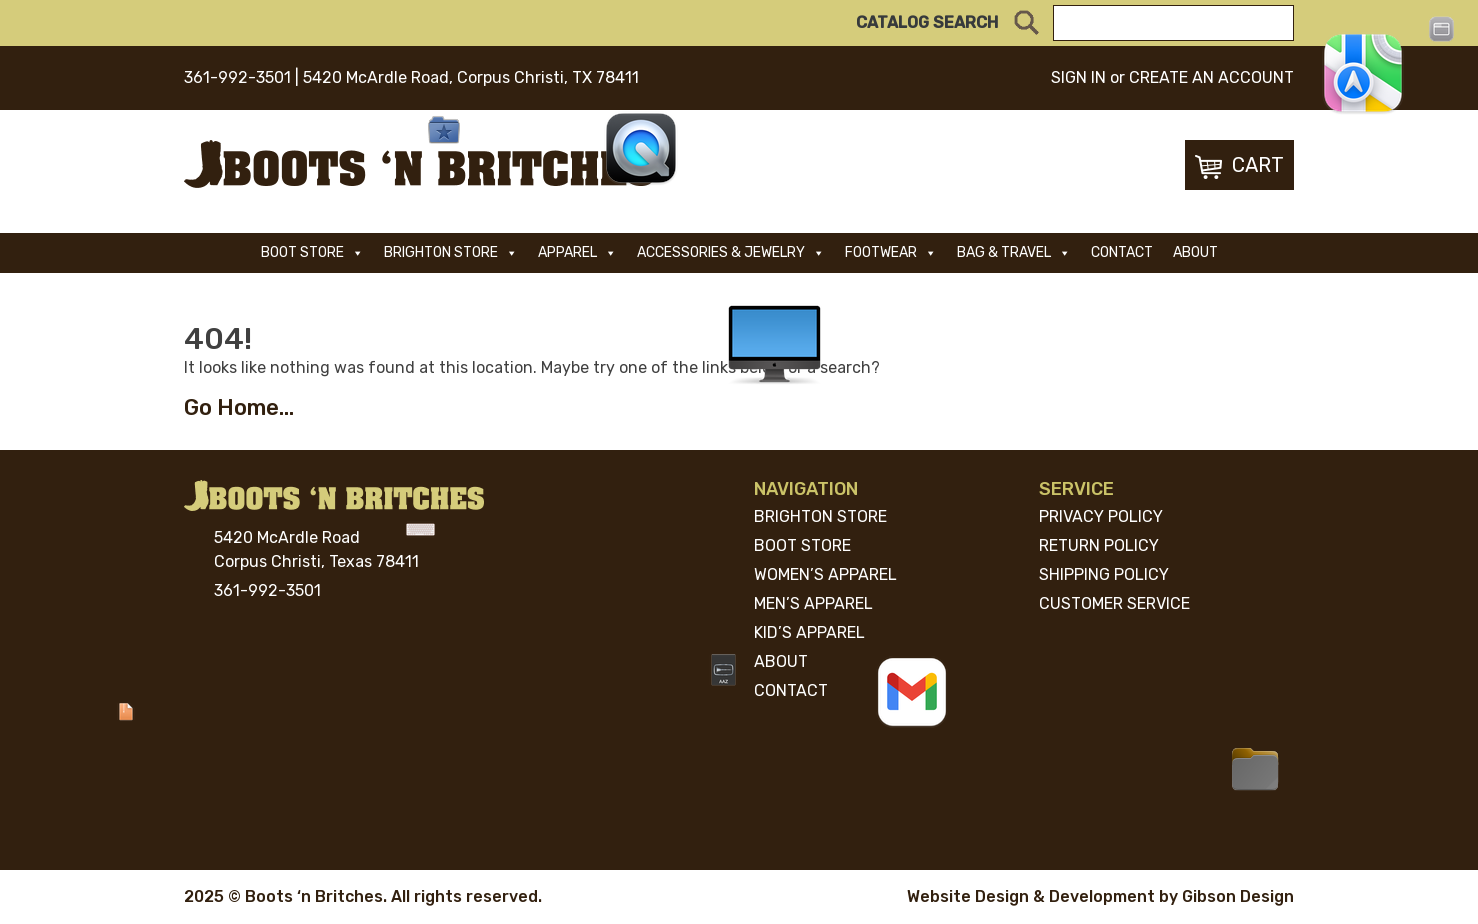 This screenshot has width=1478, height=924. I want to click on indicates an iMac Pro device in system preferences, so click(774, 339).